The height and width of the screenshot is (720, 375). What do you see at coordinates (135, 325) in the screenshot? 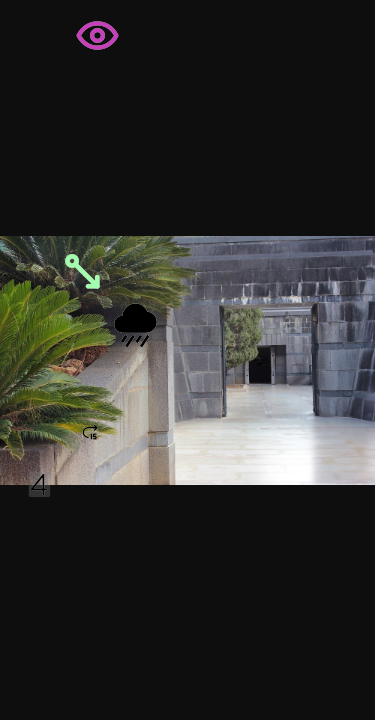
I see `indicates rainy weather conditions` at bounding box center [135, 325].